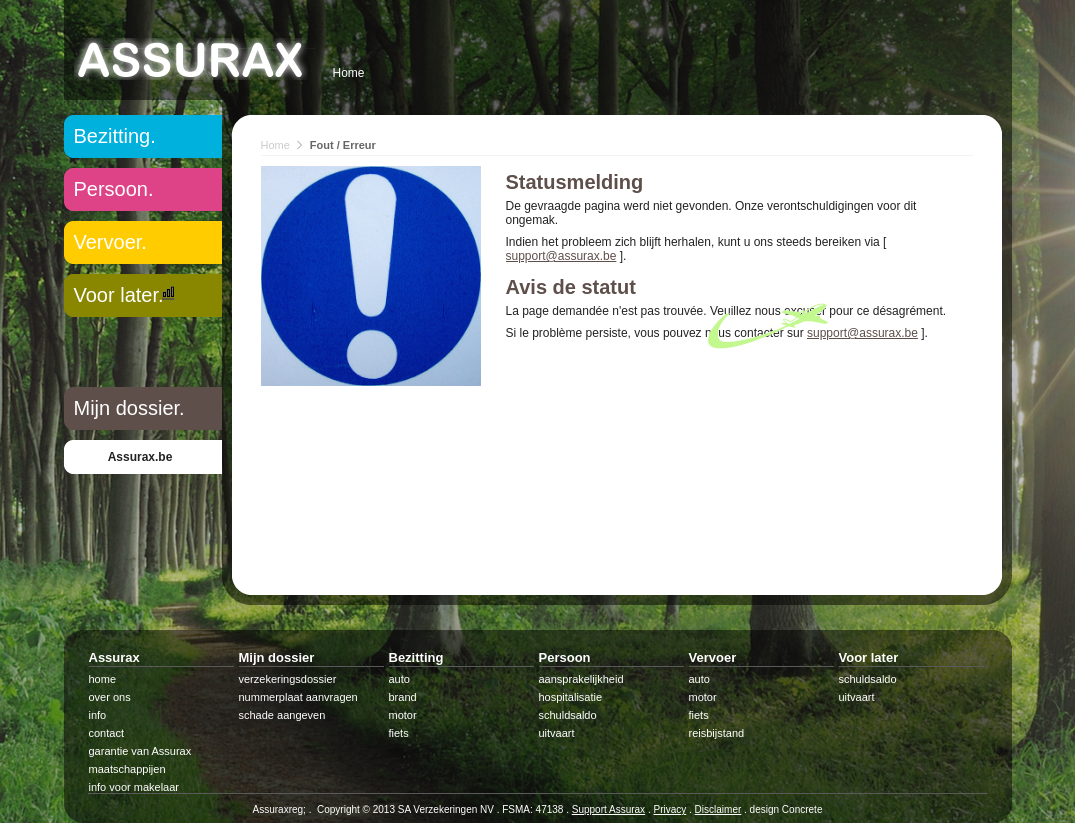  What do you see at coordinates (768, 326) in the screenshot?
I see `visit the Norwegian Air website` at bounding box center [768, 326].